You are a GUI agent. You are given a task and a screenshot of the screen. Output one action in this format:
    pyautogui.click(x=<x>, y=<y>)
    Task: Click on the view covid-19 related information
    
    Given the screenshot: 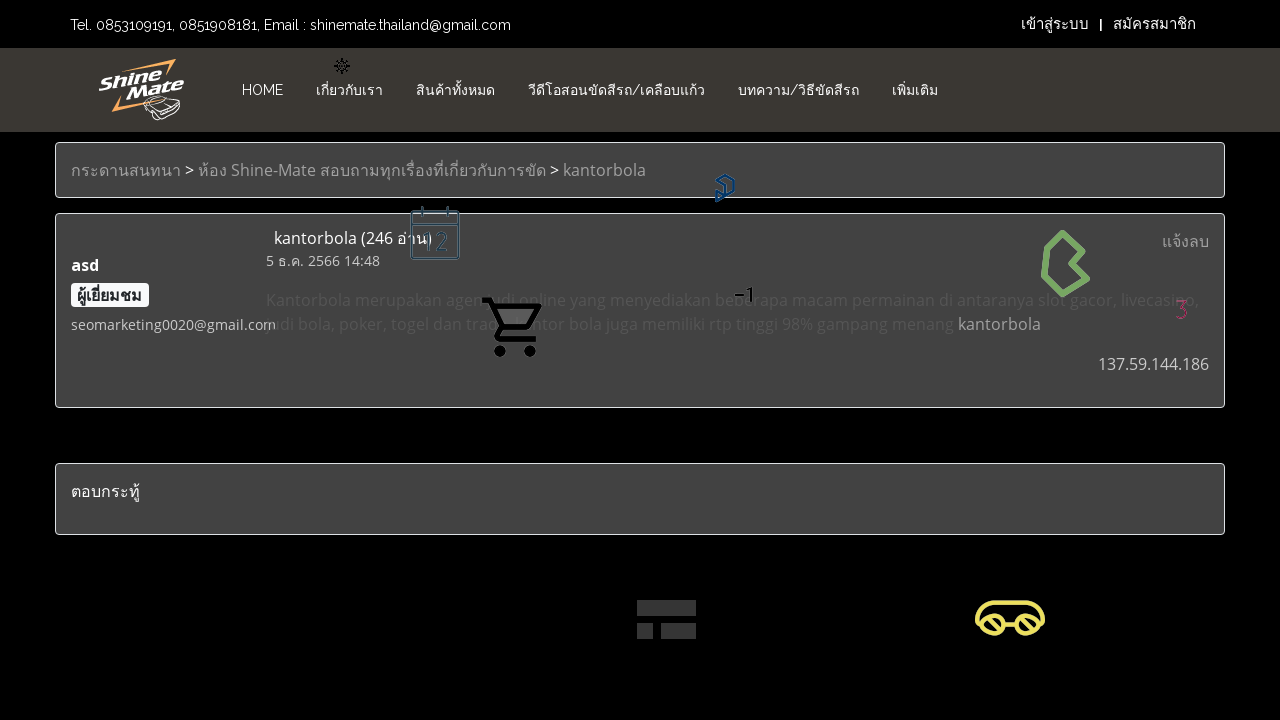 What is the action you would take?
    pyautogui.click(x=342, y=66)
    